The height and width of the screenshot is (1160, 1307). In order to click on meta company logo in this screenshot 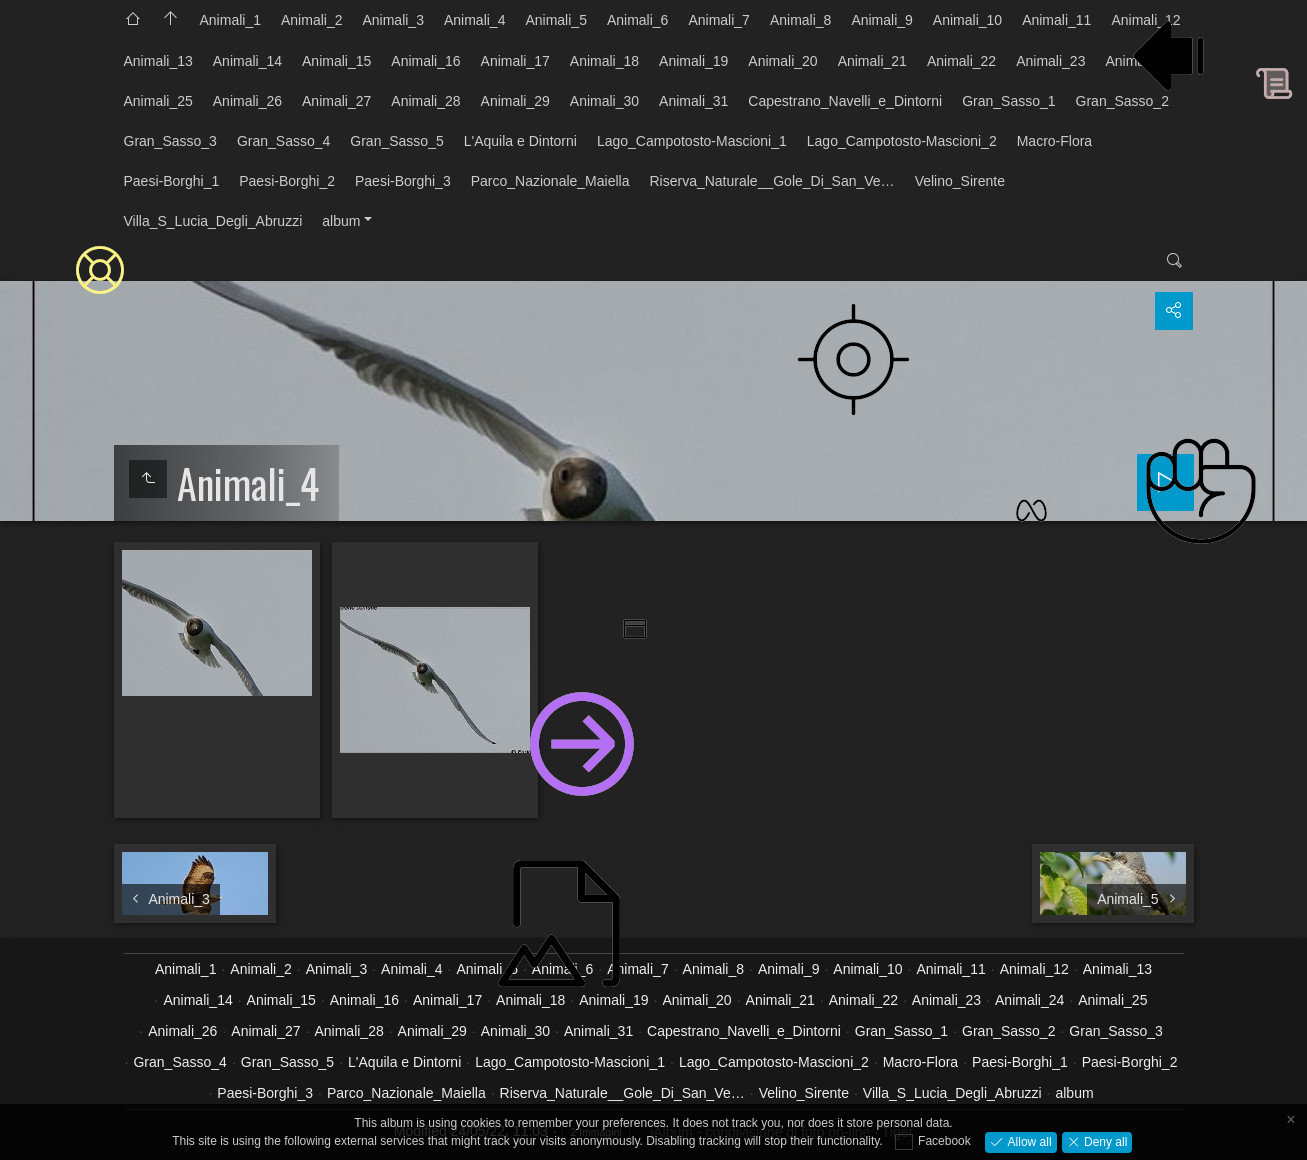, I will do `click(1031, 510)`.